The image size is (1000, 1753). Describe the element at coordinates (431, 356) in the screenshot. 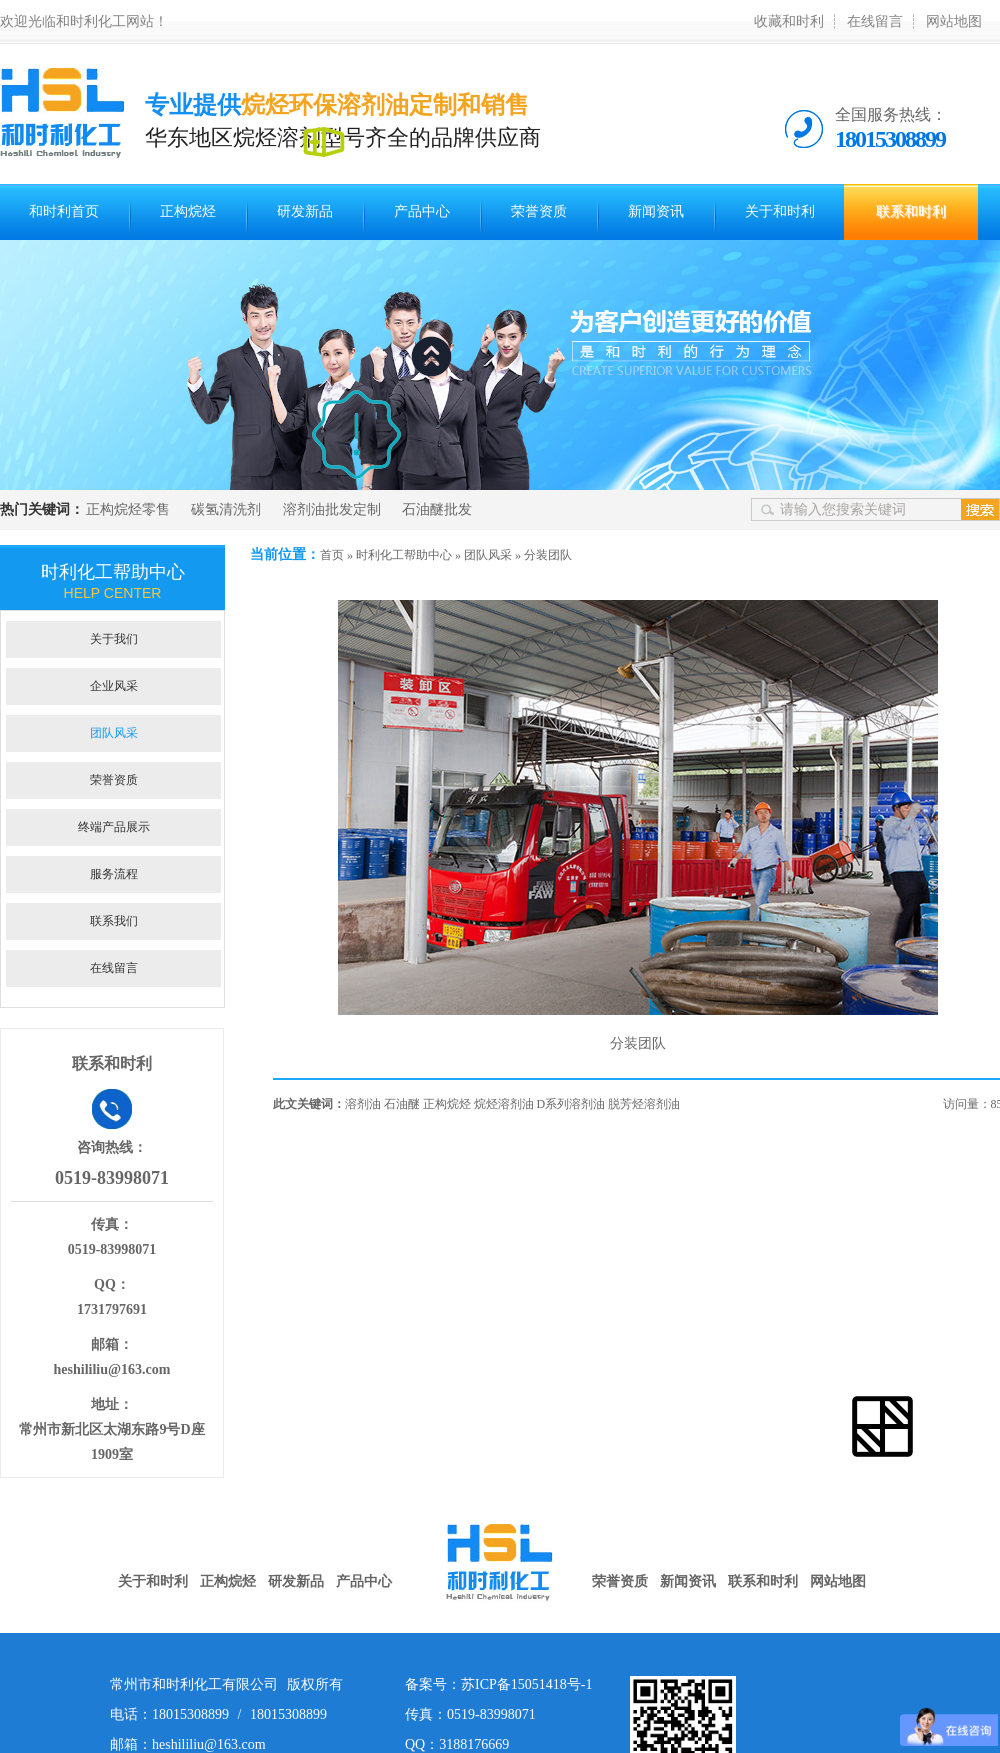

I see `scroll to top of page` at that location.